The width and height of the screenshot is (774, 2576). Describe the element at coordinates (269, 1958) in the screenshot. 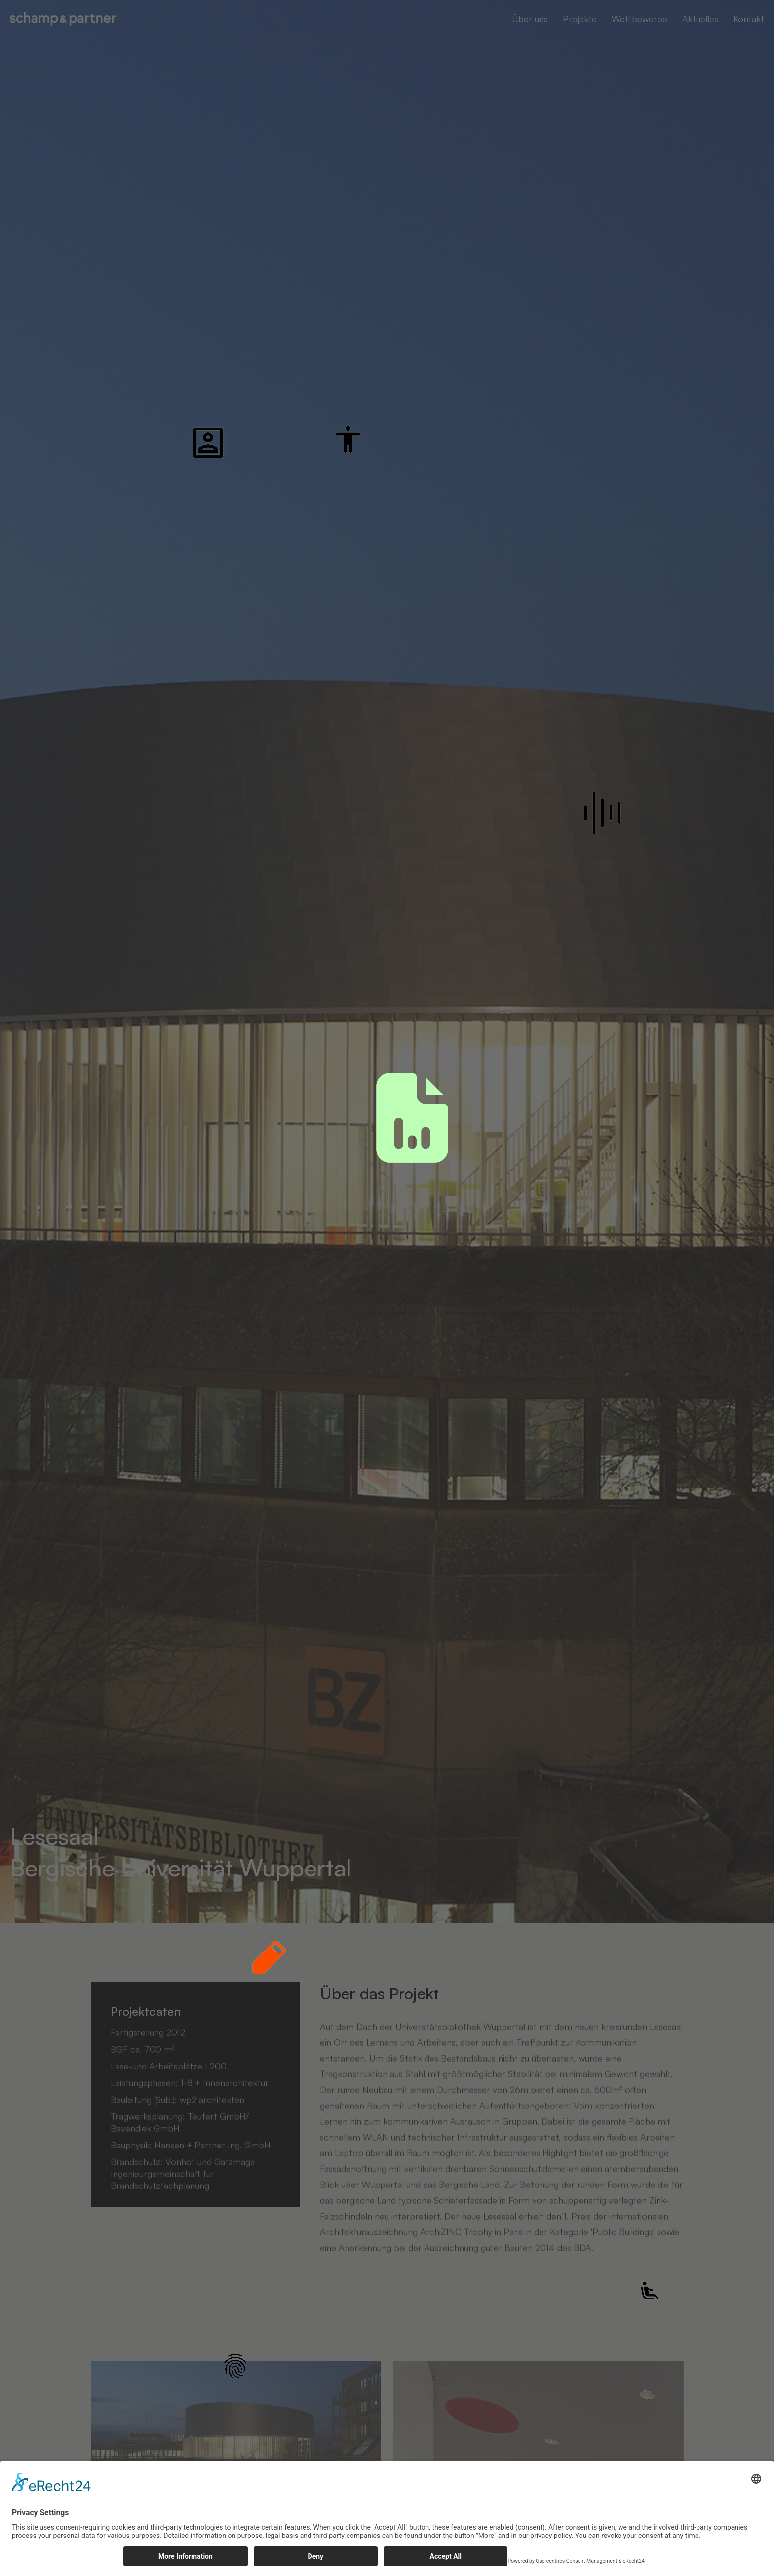

I see `edit content or text` at that location.